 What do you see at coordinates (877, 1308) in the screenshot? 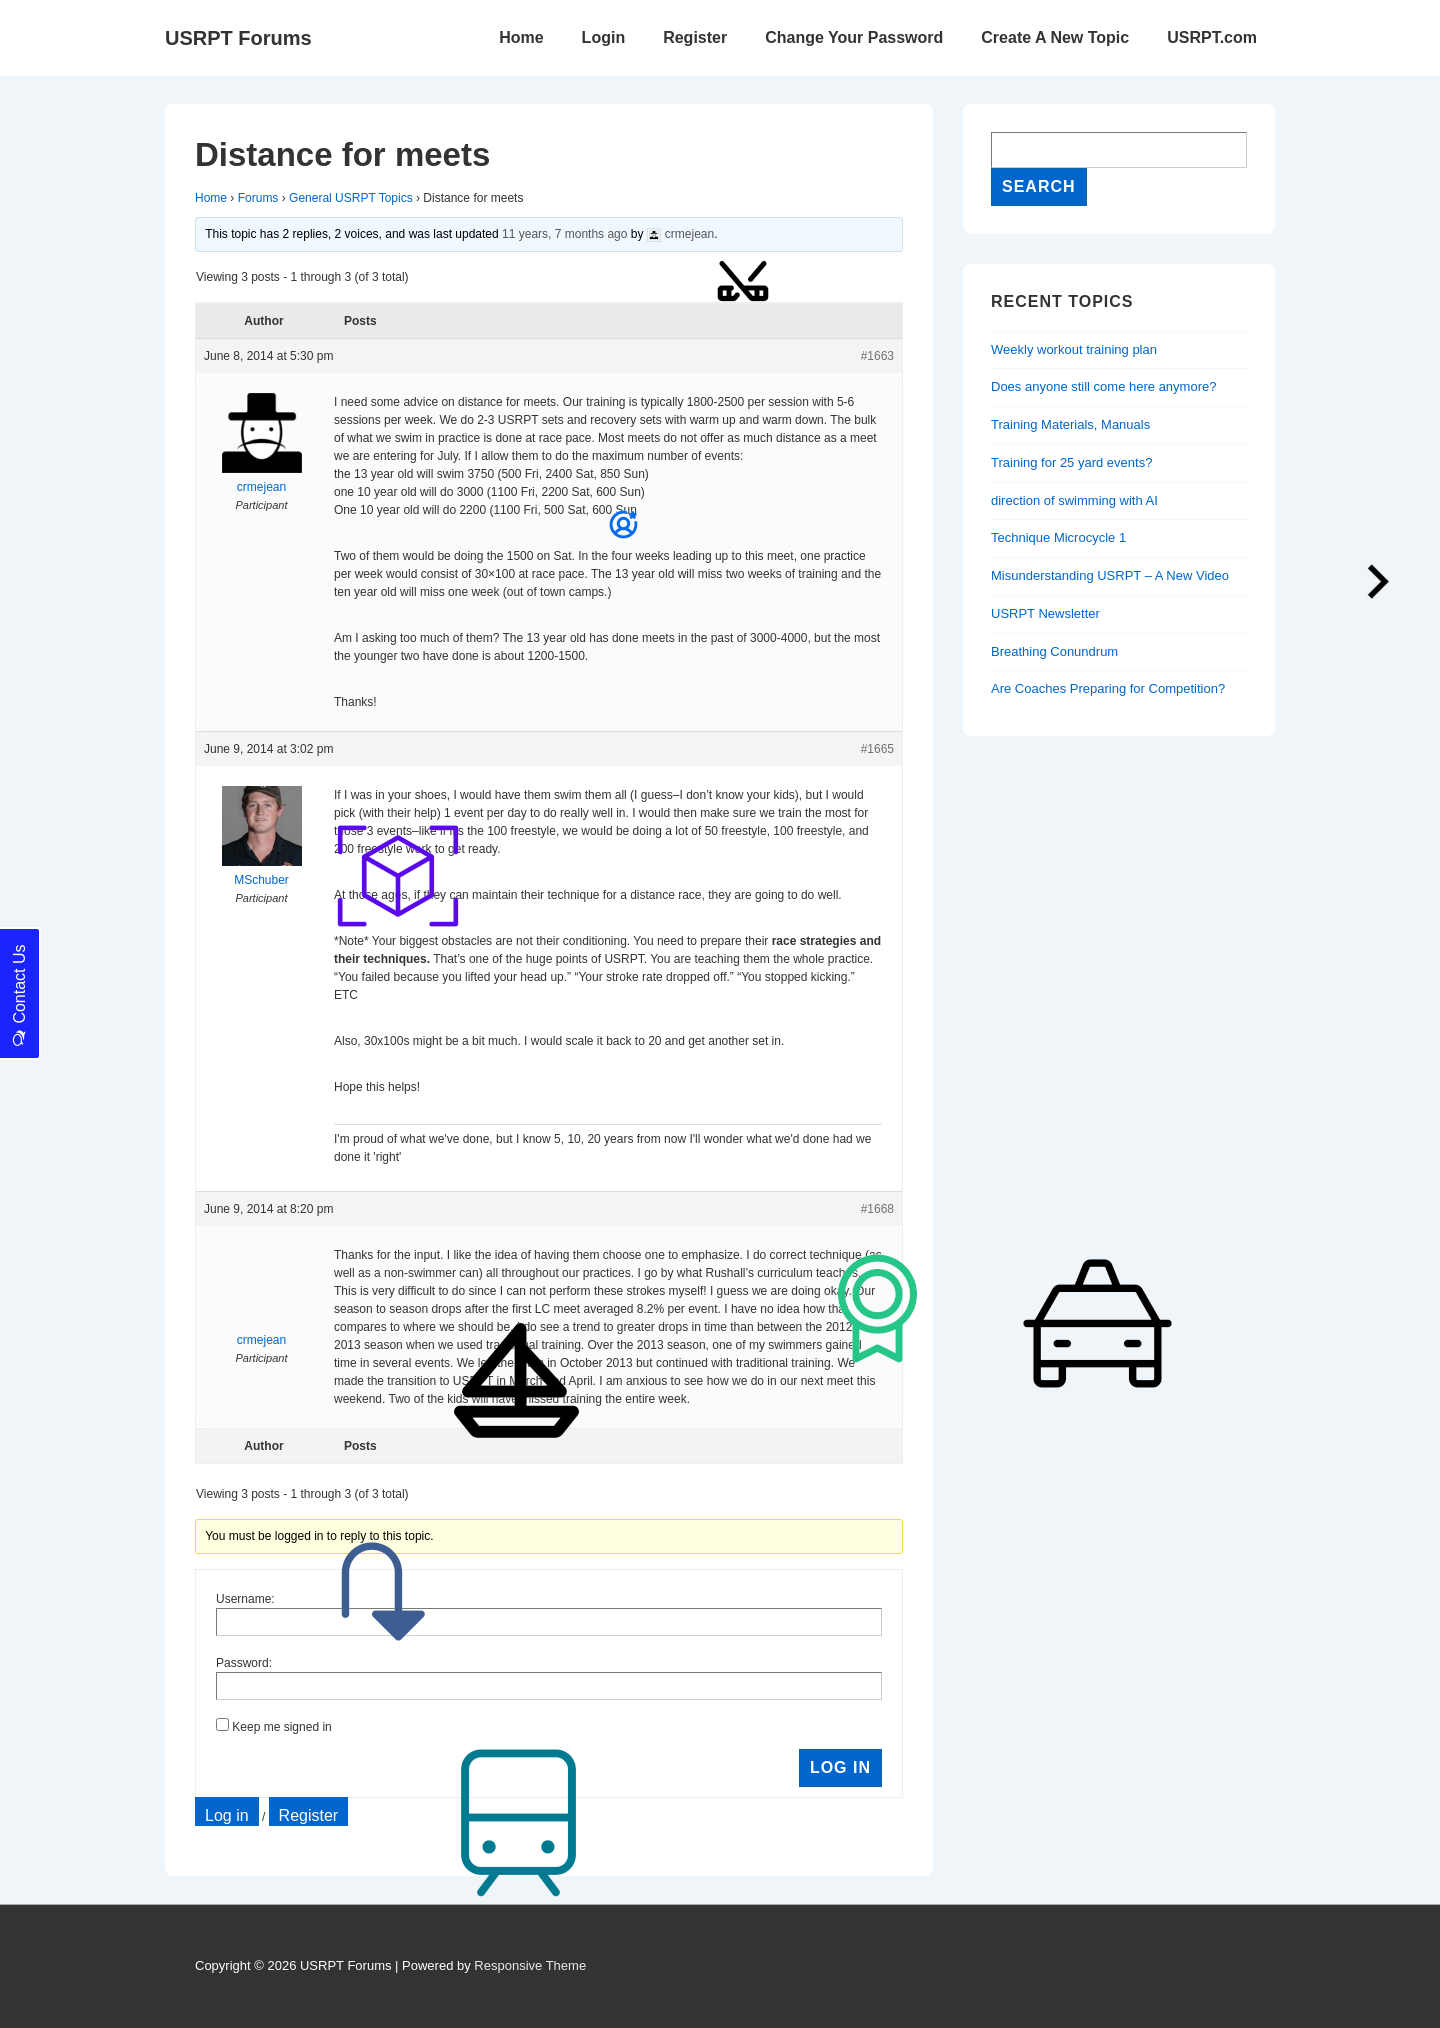
I see `view achievements or awards` at bounding box center [877, 1308].